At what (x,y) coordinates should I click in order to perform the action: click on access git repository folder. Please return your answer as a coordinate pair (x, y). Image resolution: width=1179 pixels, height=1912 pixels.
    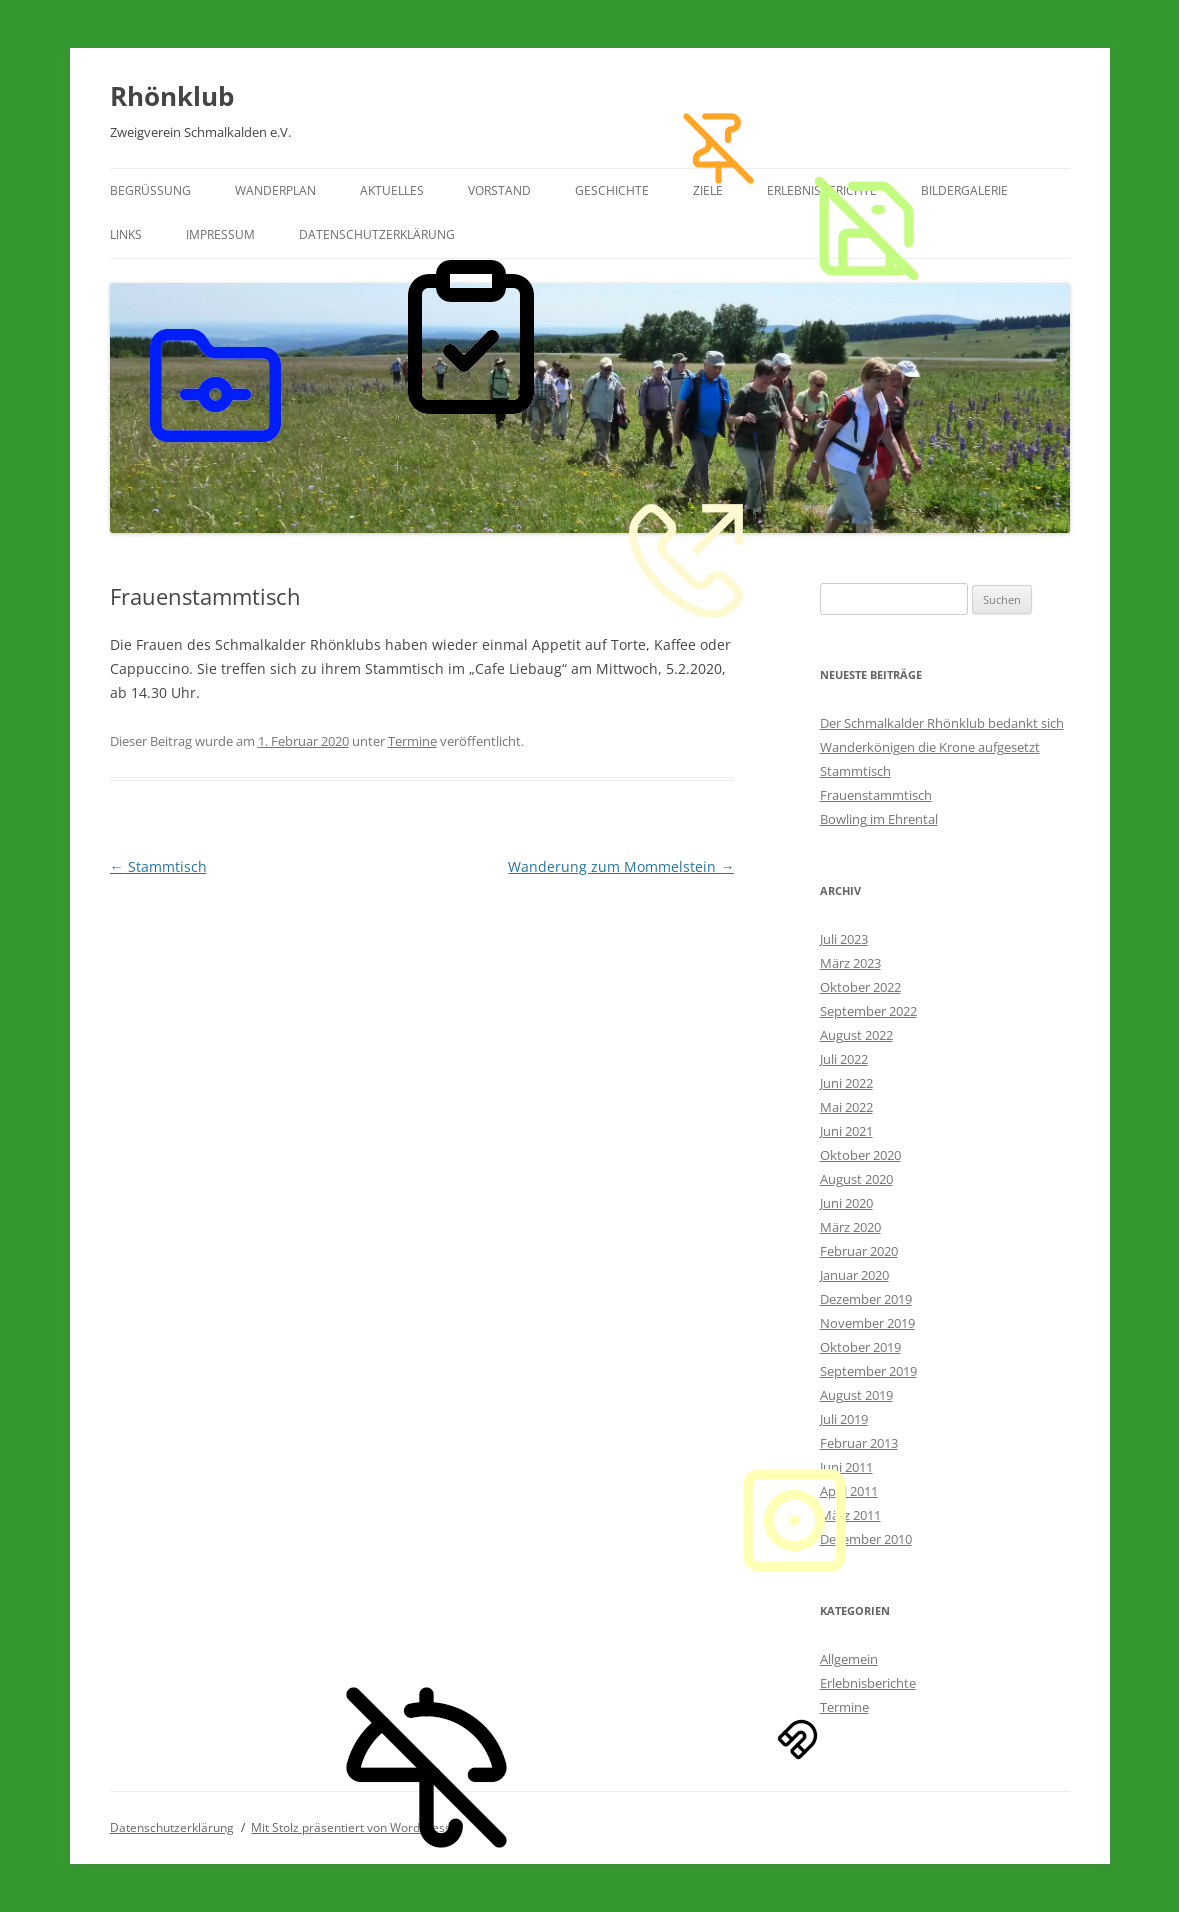
    Looking at the image, I should click on (215, 388).